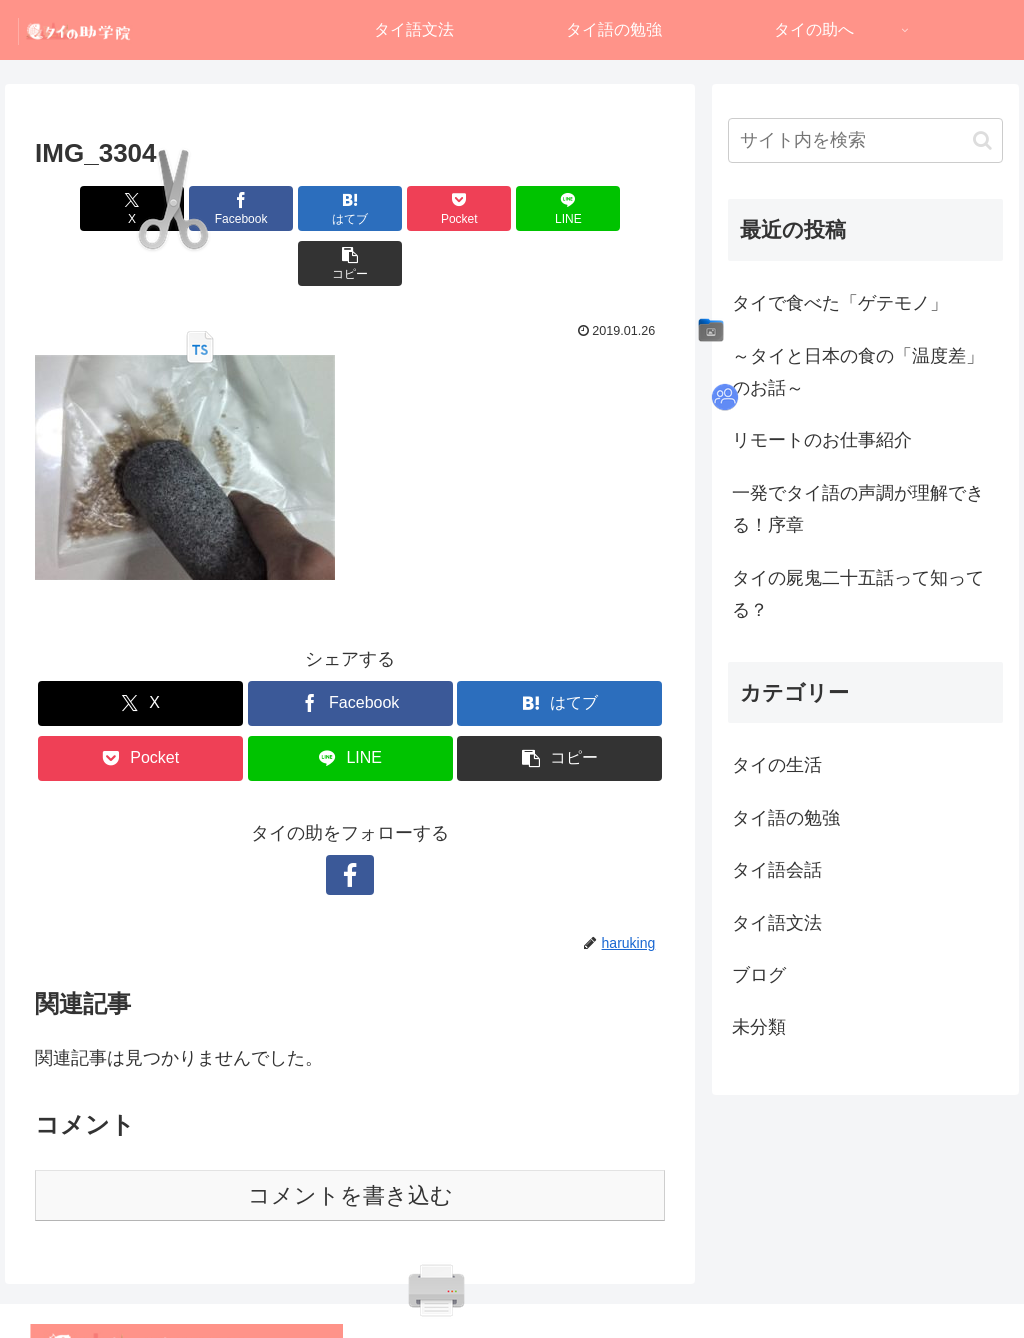  Describe the element at coordinates (711, 330) in the screenshot. I see `open the pictures folder` at that location.